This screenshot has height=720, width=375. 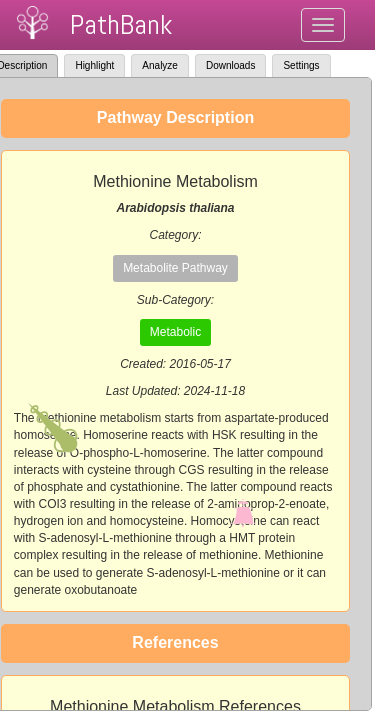 I want to click on navigate to sailing or boat-related content, so click(x=243, y=513).